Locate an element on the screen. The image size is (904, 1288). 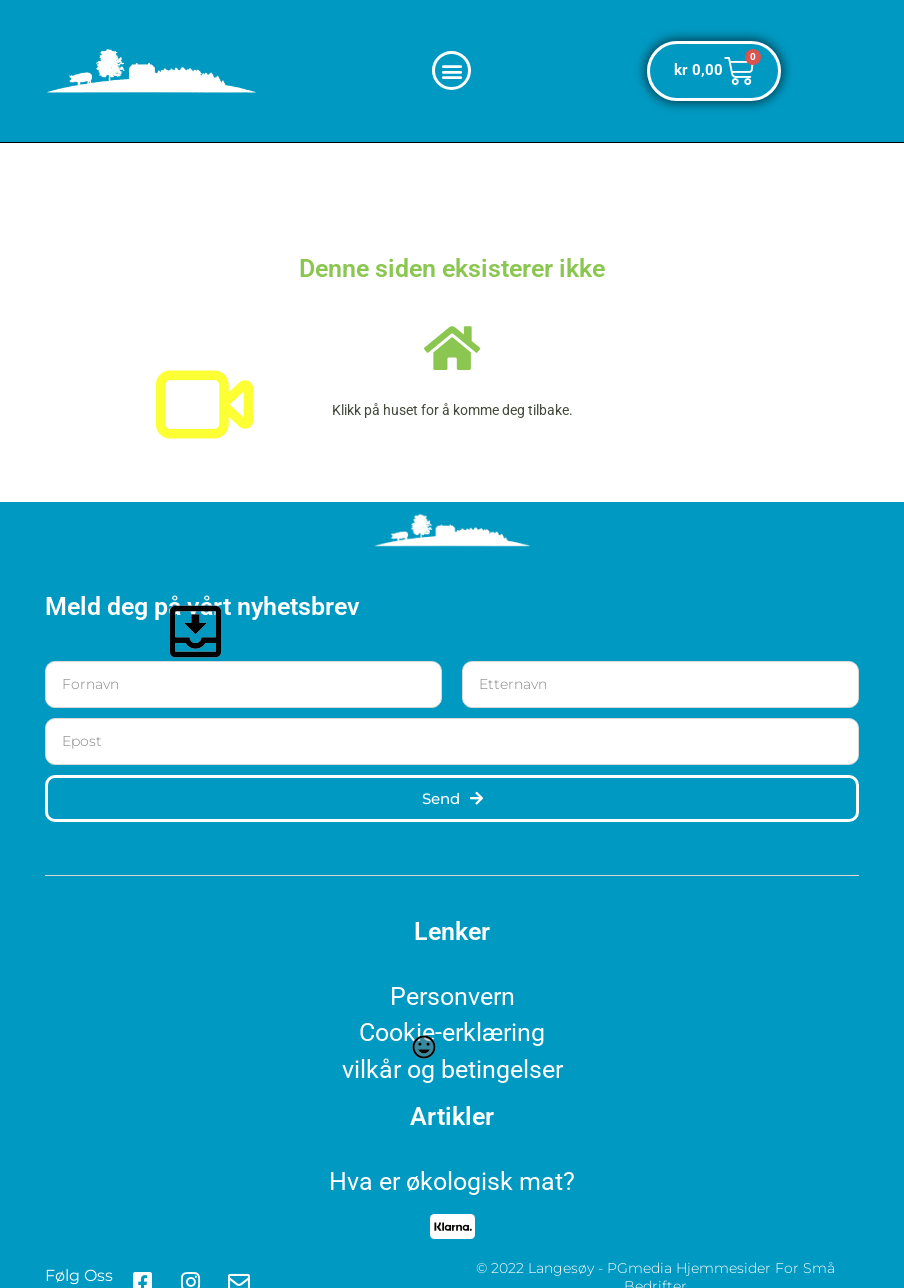
start a video call is located at coordinates (204, 404).